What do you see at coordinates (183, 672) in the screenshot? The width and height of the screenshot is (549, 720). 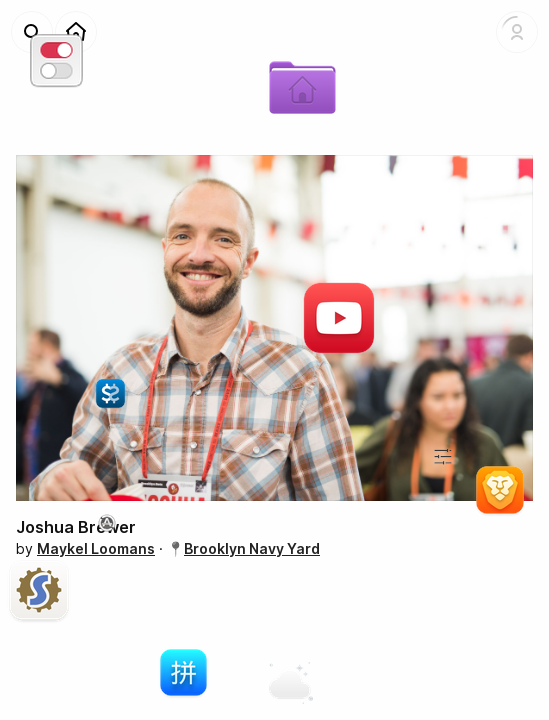 I see `open ibus pinyin chinese input method` at bounding box center [183, 672].